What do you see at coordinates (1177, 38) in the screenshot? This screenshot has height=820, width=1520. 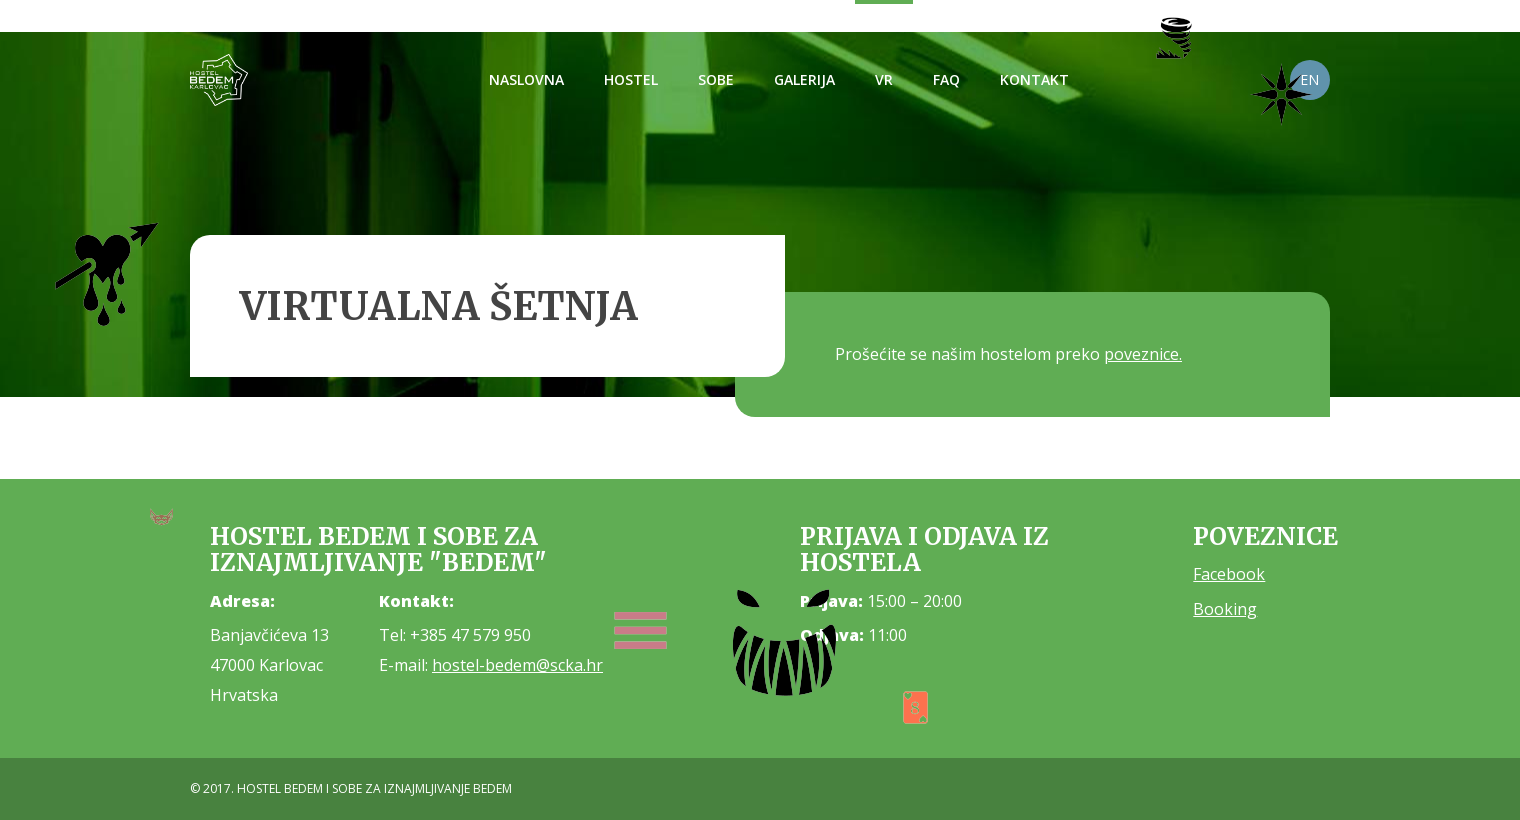 I see `indicates severe weather alert or tornado warning` at bounding box center [1177, 38].